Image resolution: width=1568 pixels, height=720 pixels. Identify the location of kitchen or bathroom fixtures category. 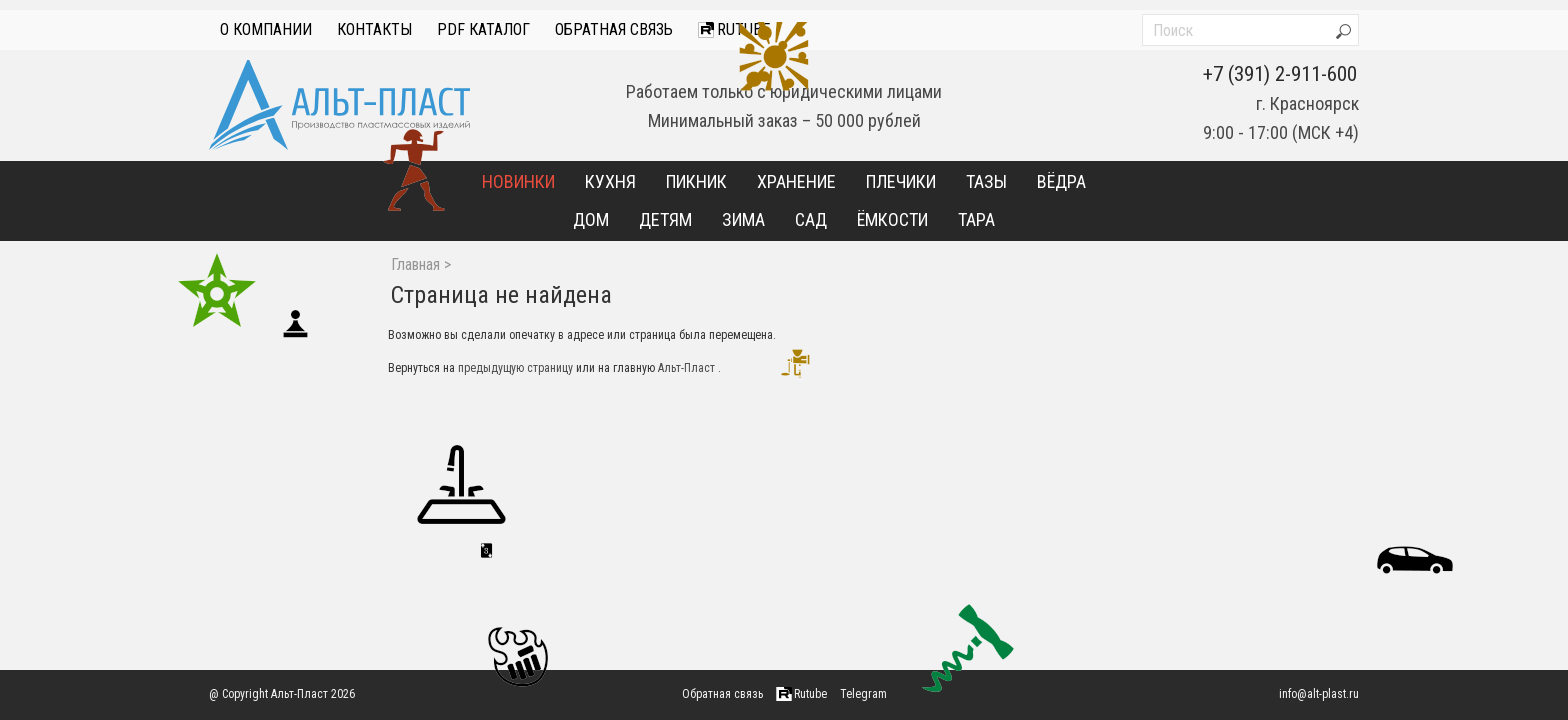
(461, 484).